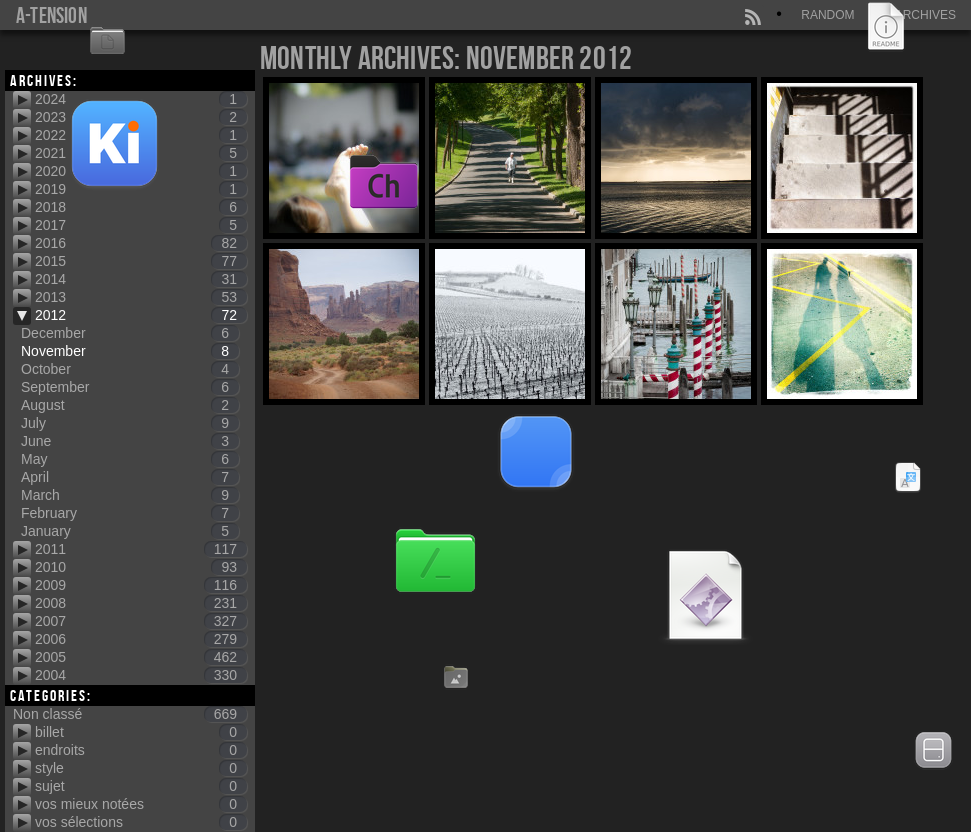 The image size is (971, 832). Describe the element at coordinates (383, 183) in the screenshot. I see `open adobe character animator project folder` at that location.